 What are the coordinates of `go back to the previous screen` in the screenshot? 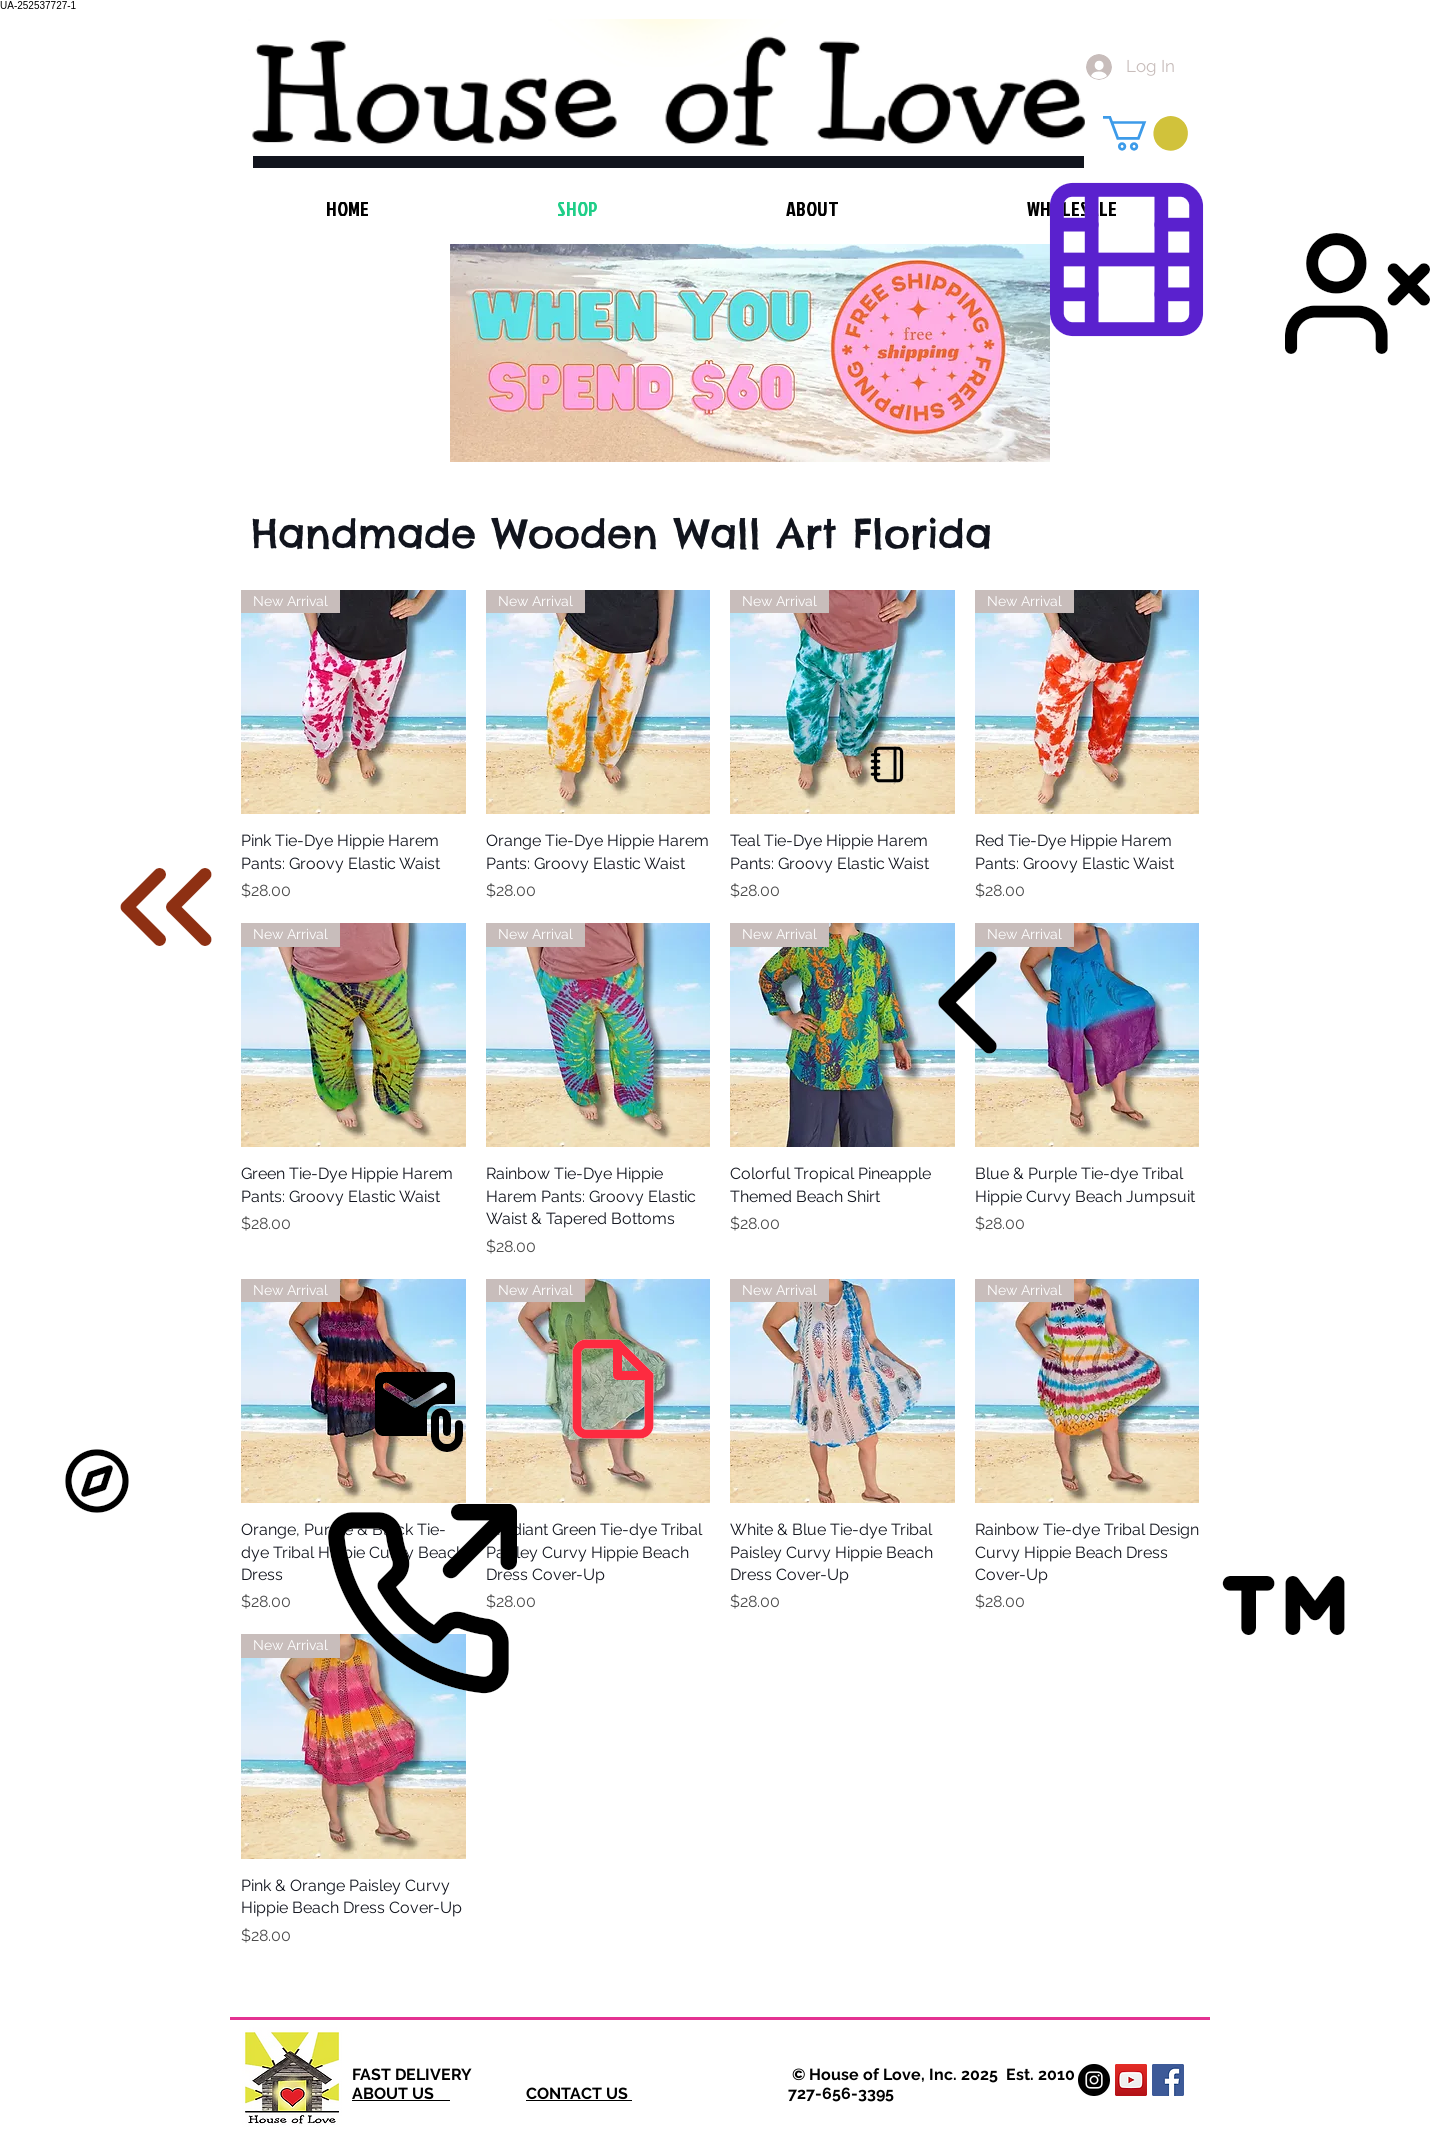 It's located at (967, 1002).